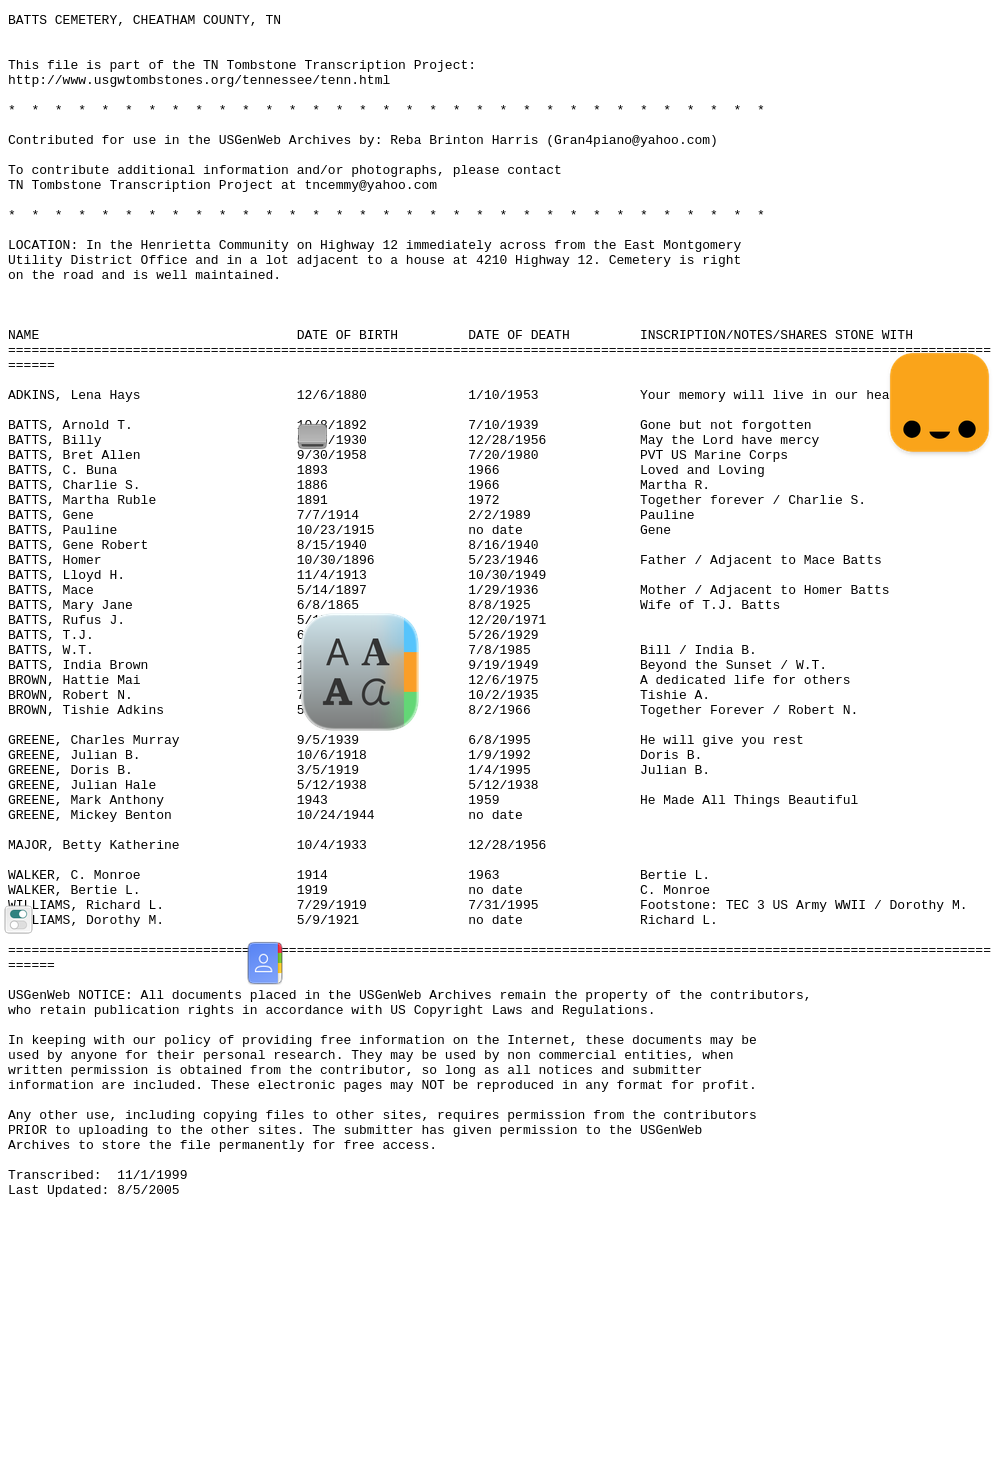 Image resolution: width=1001 pixels, height=1466 pixels. What do you see at coordinates (312, 436) in the screenshot?
I see `access removable storage device` at bounding box center [312, 436].